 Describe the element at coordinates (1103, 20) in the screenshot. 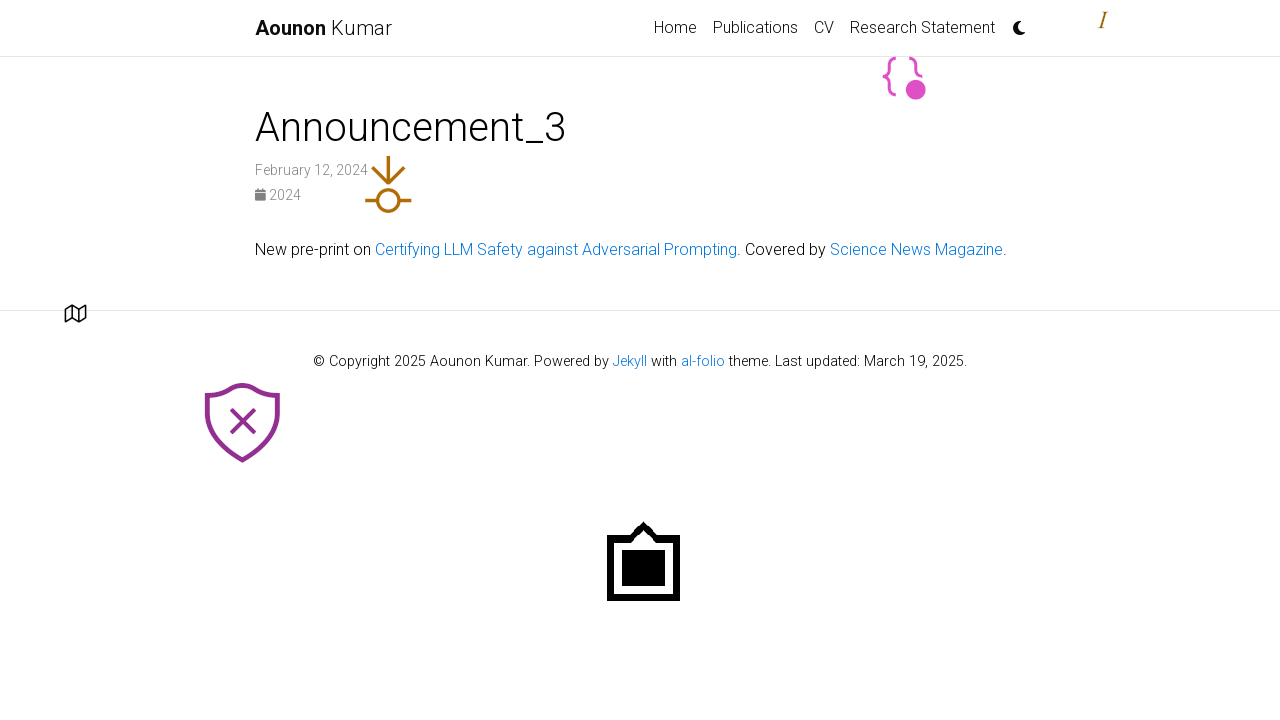

I see `apply italic formatting to selected text` at that location.